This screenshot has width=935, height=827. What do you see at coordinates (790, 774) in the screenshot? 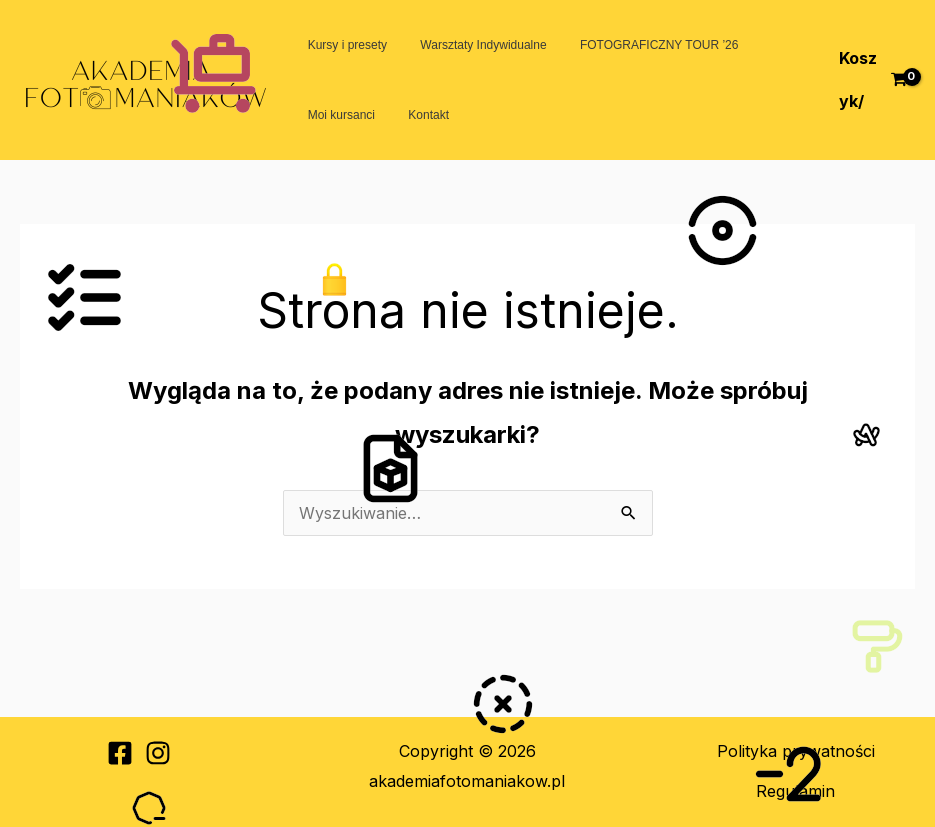
I see `decrease exposure by 2 stops` at bounding box center [790, 774].